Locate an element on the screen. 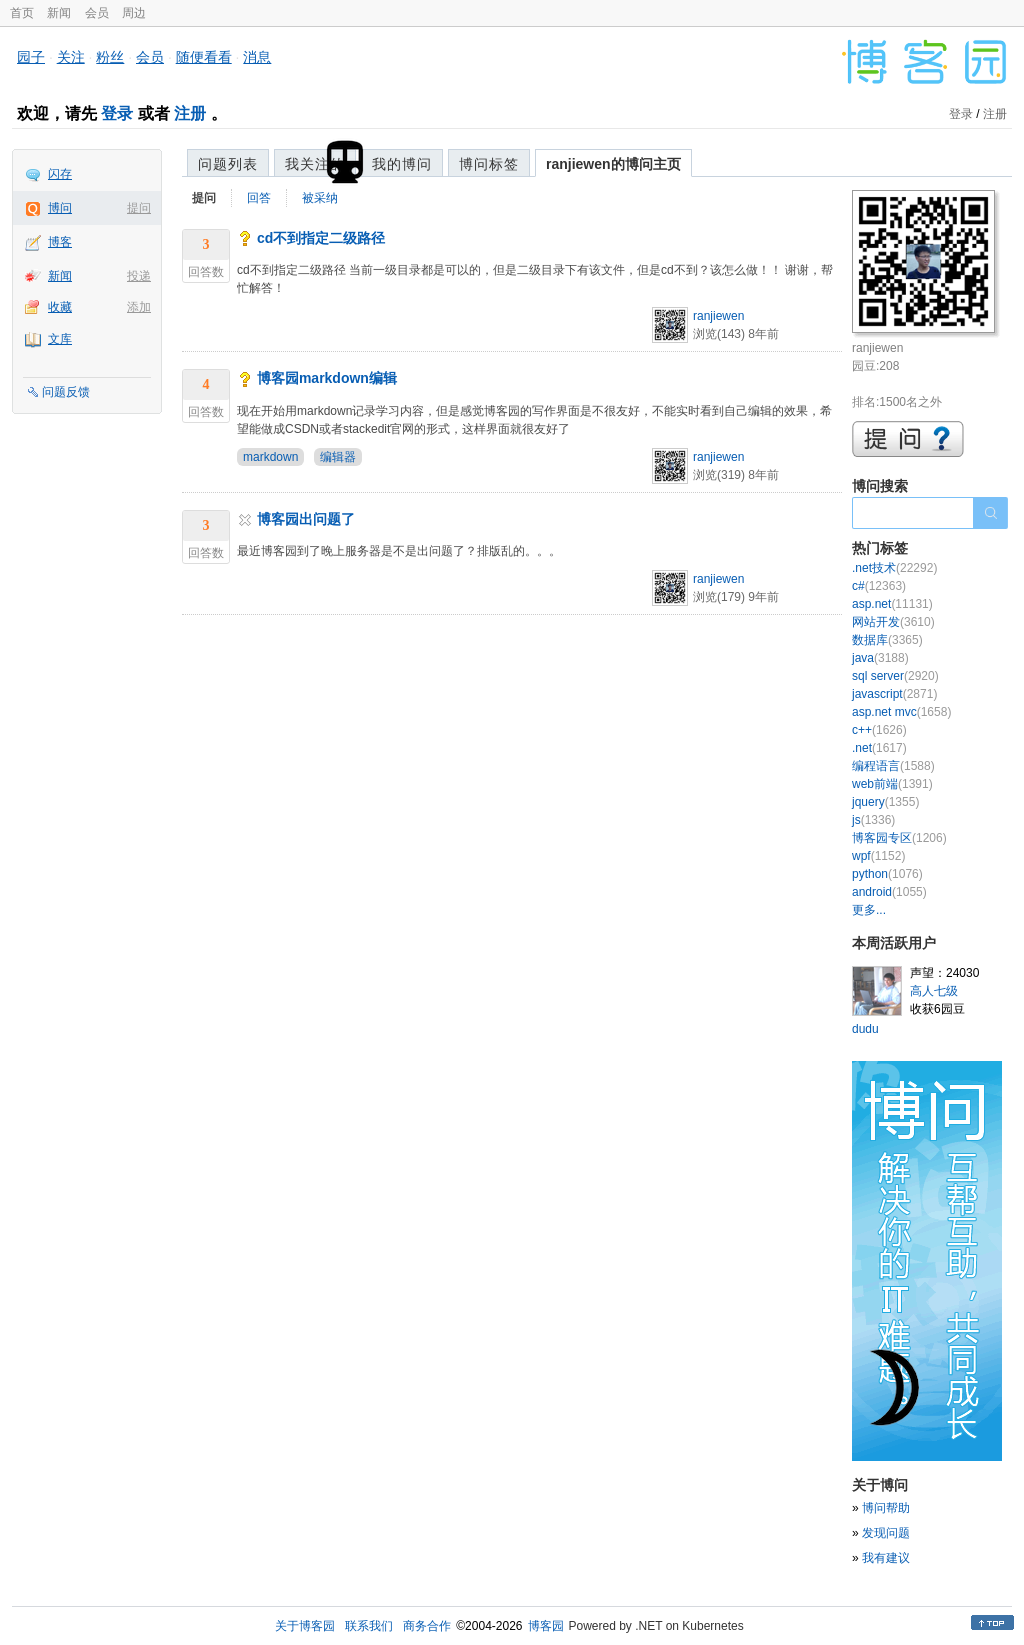 The image size is (1024, 1645). get public transit directions is located at coordinates (345, 163).